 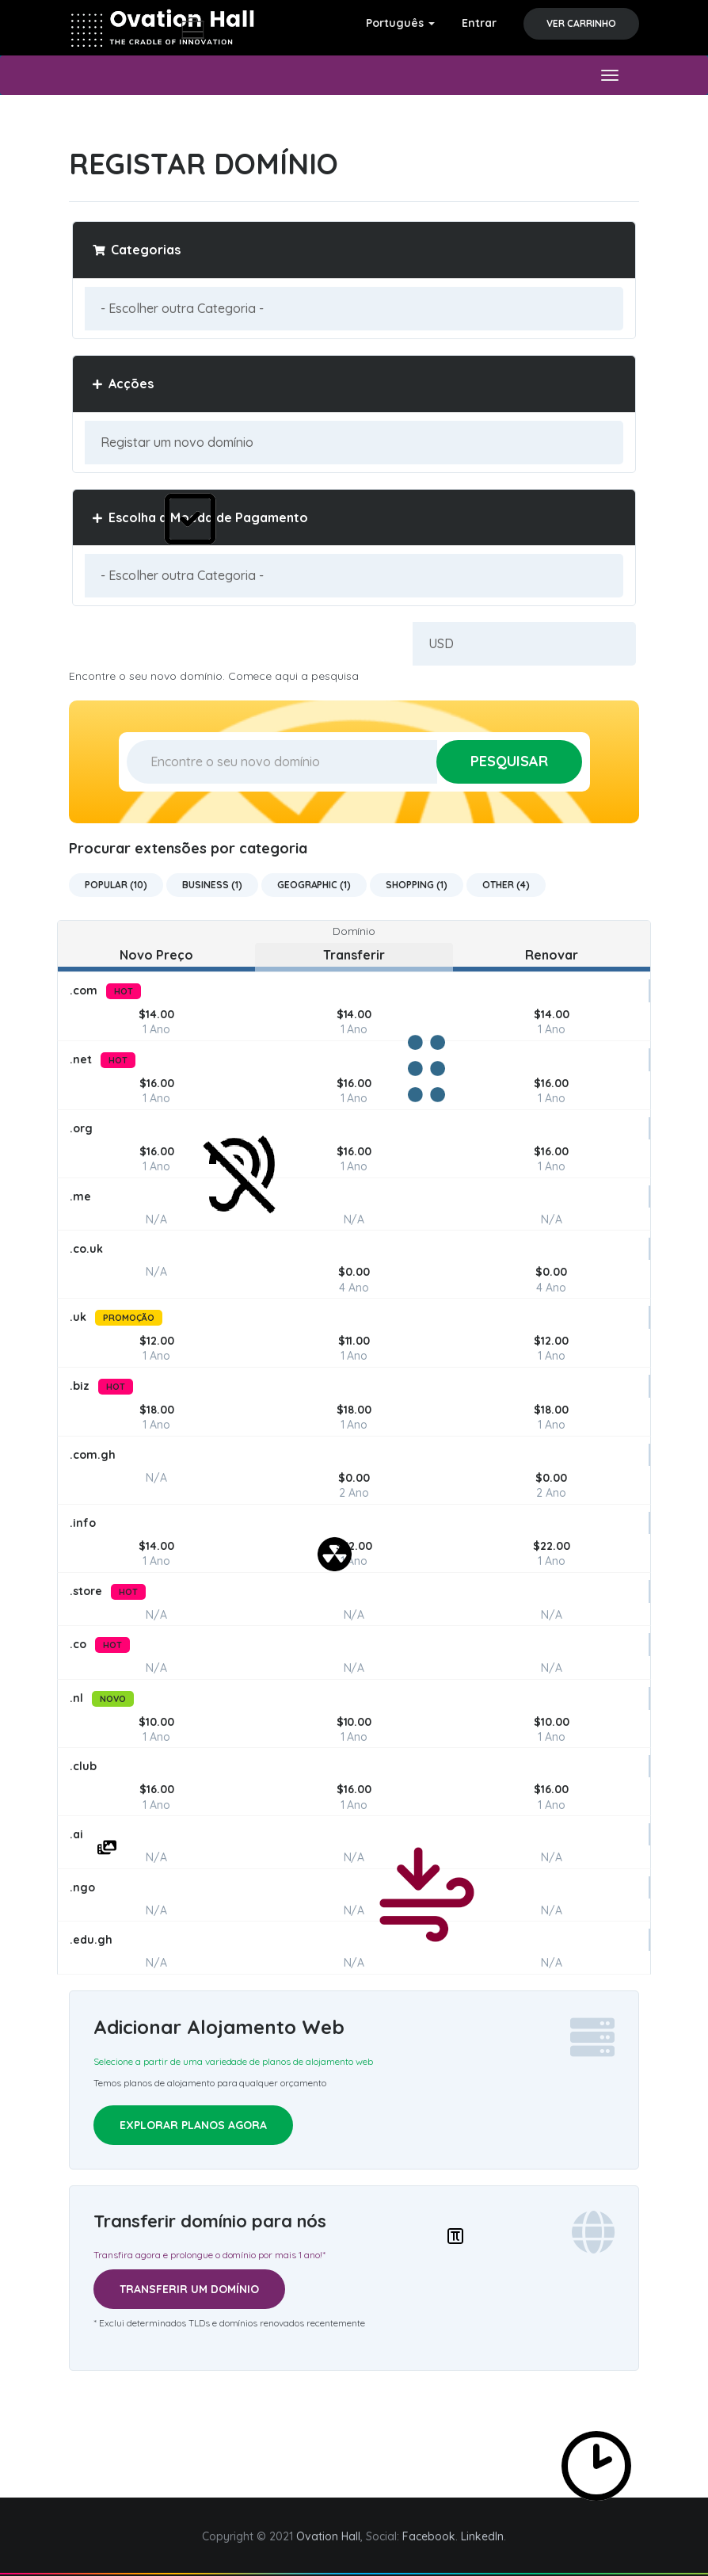 I want to click on view current time, so click(x=596, y=2466).